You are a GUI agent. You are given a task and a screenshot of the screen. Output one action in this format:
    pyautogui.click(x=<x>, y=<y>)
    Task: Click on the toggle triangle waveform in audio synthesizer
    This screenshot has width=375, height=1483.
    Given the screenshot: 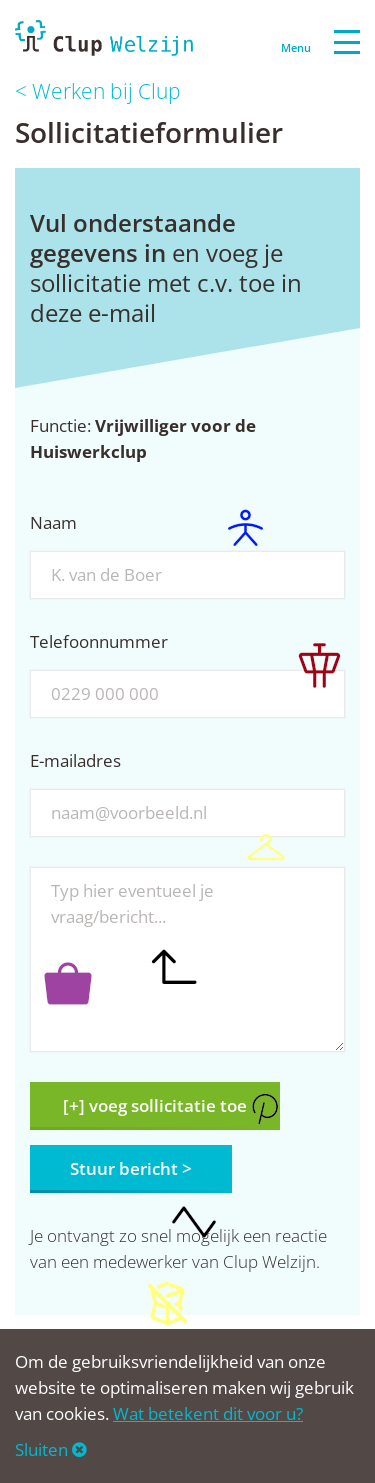 What is the action you would take?
    pyautogui.click(x=194, y=1222)
    